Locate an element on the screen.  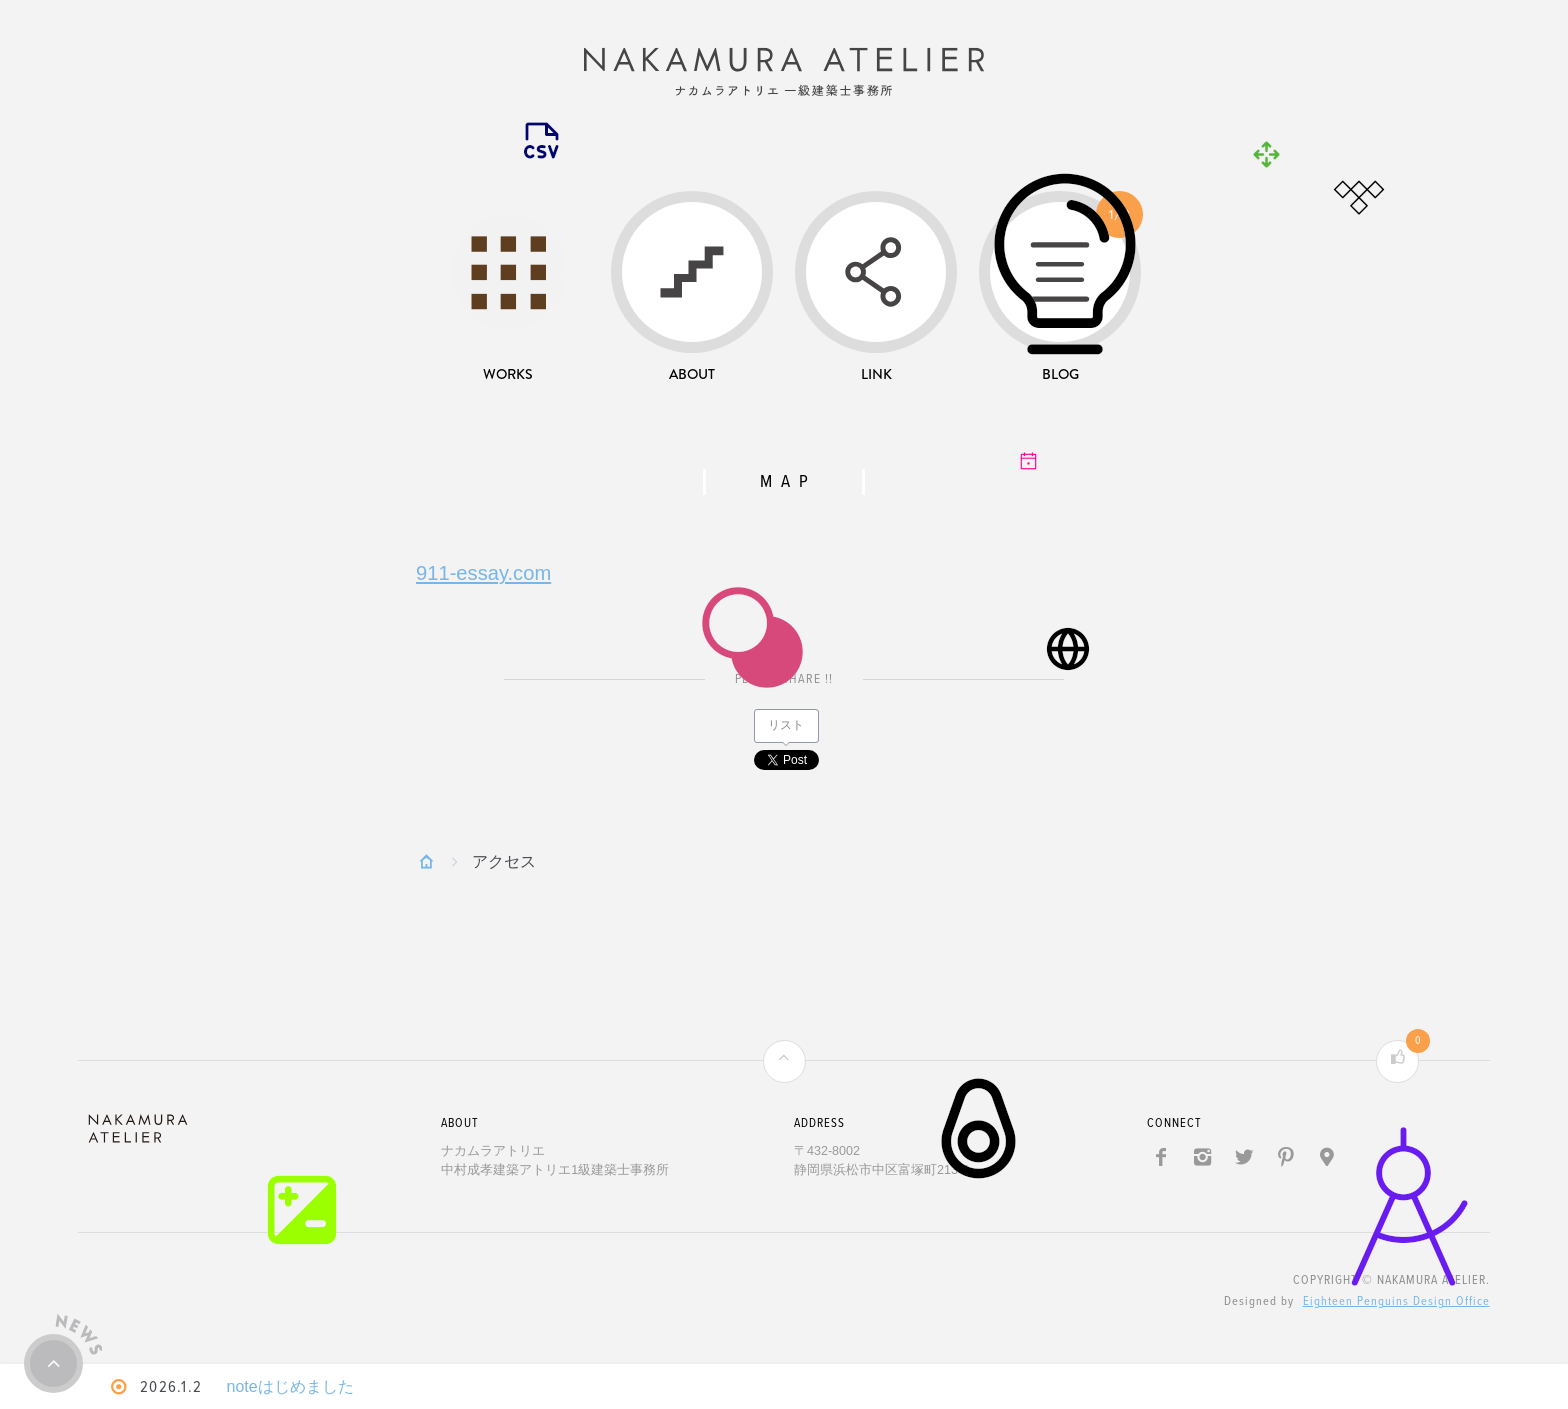
adjust photo exposure settings is located at coordinates (302, 1210).